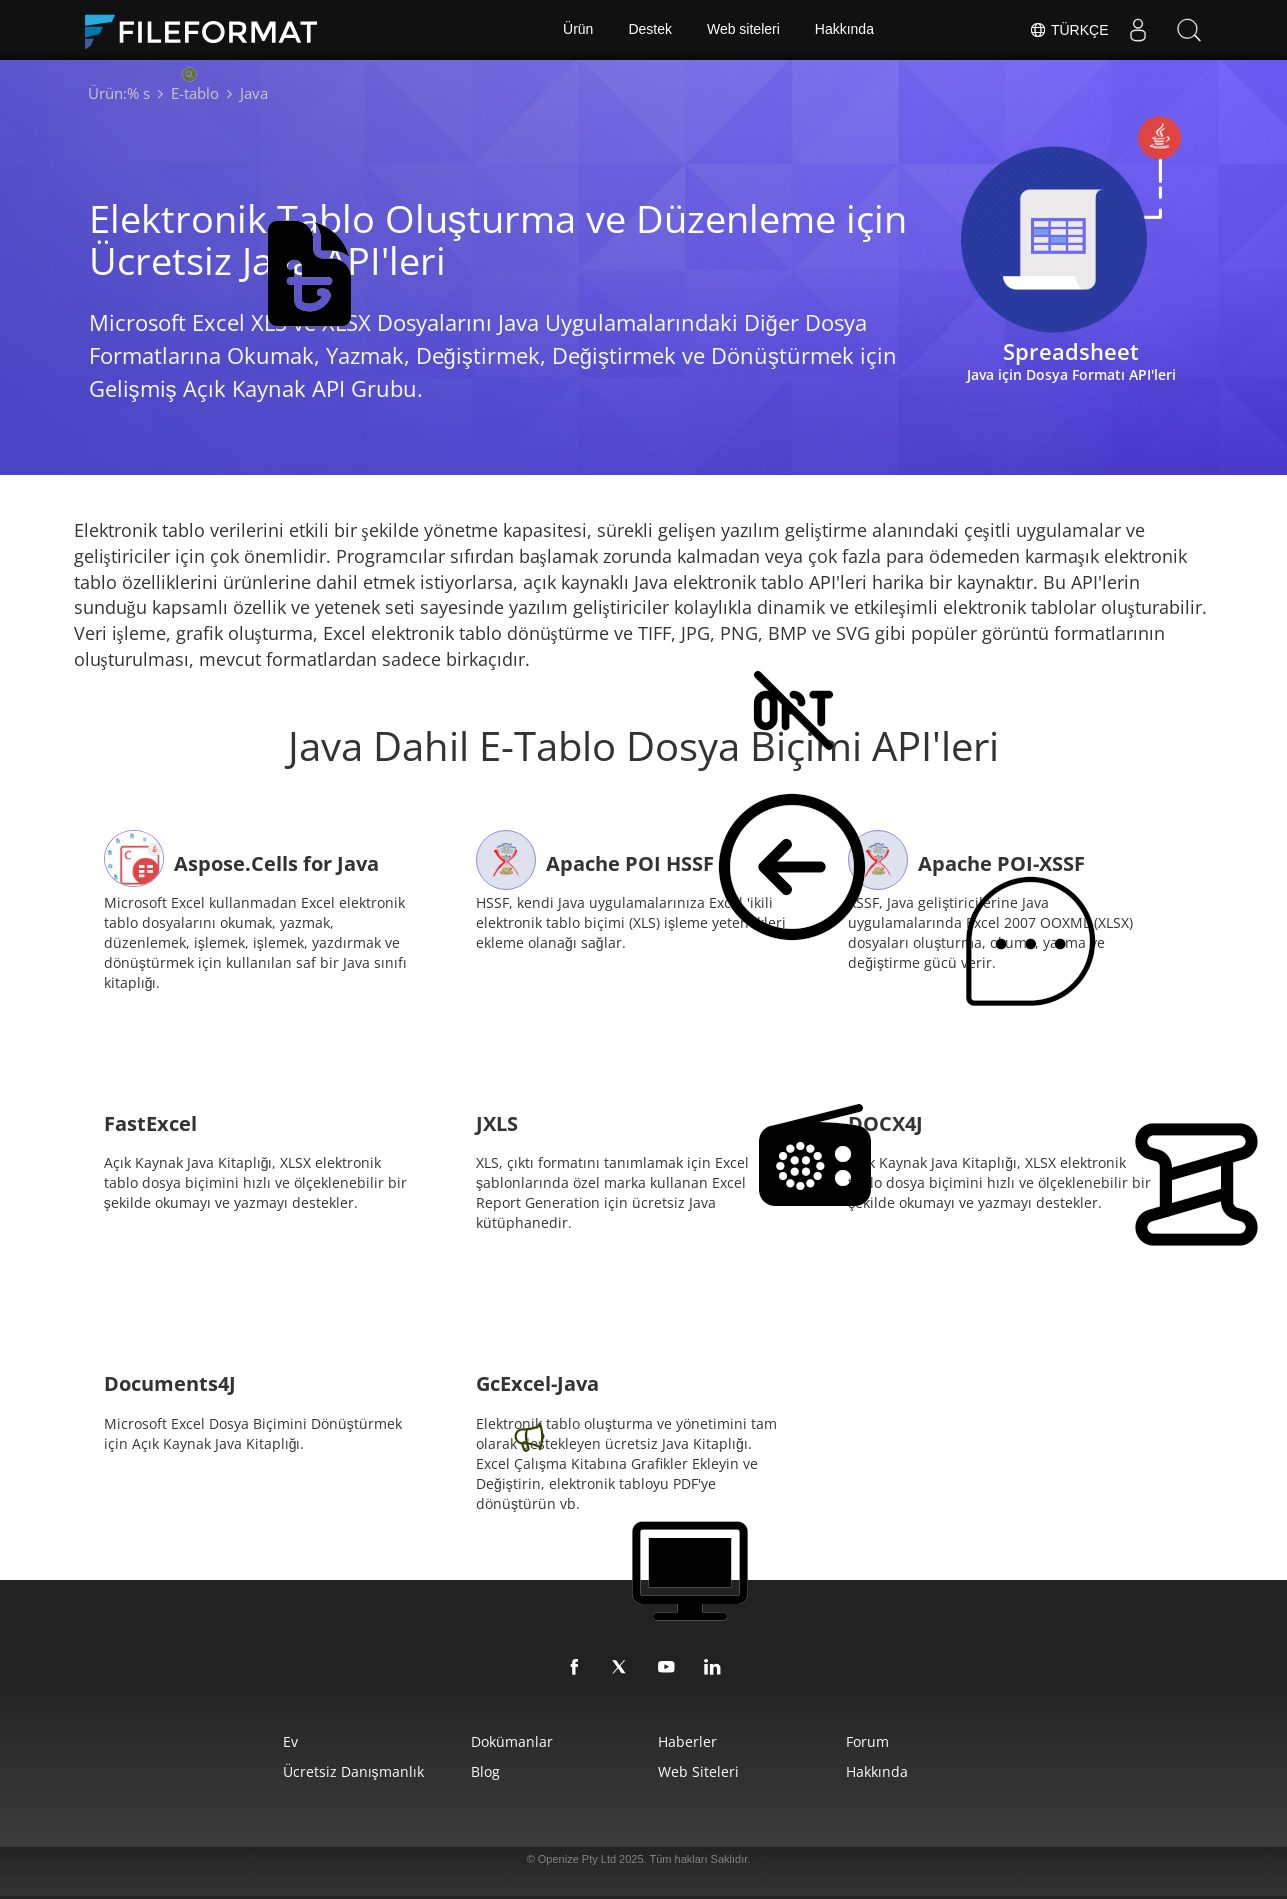 This screenshot has width=1287, height=1899. I want to click on thread or sewing-related tools, so click(1196, 1184).